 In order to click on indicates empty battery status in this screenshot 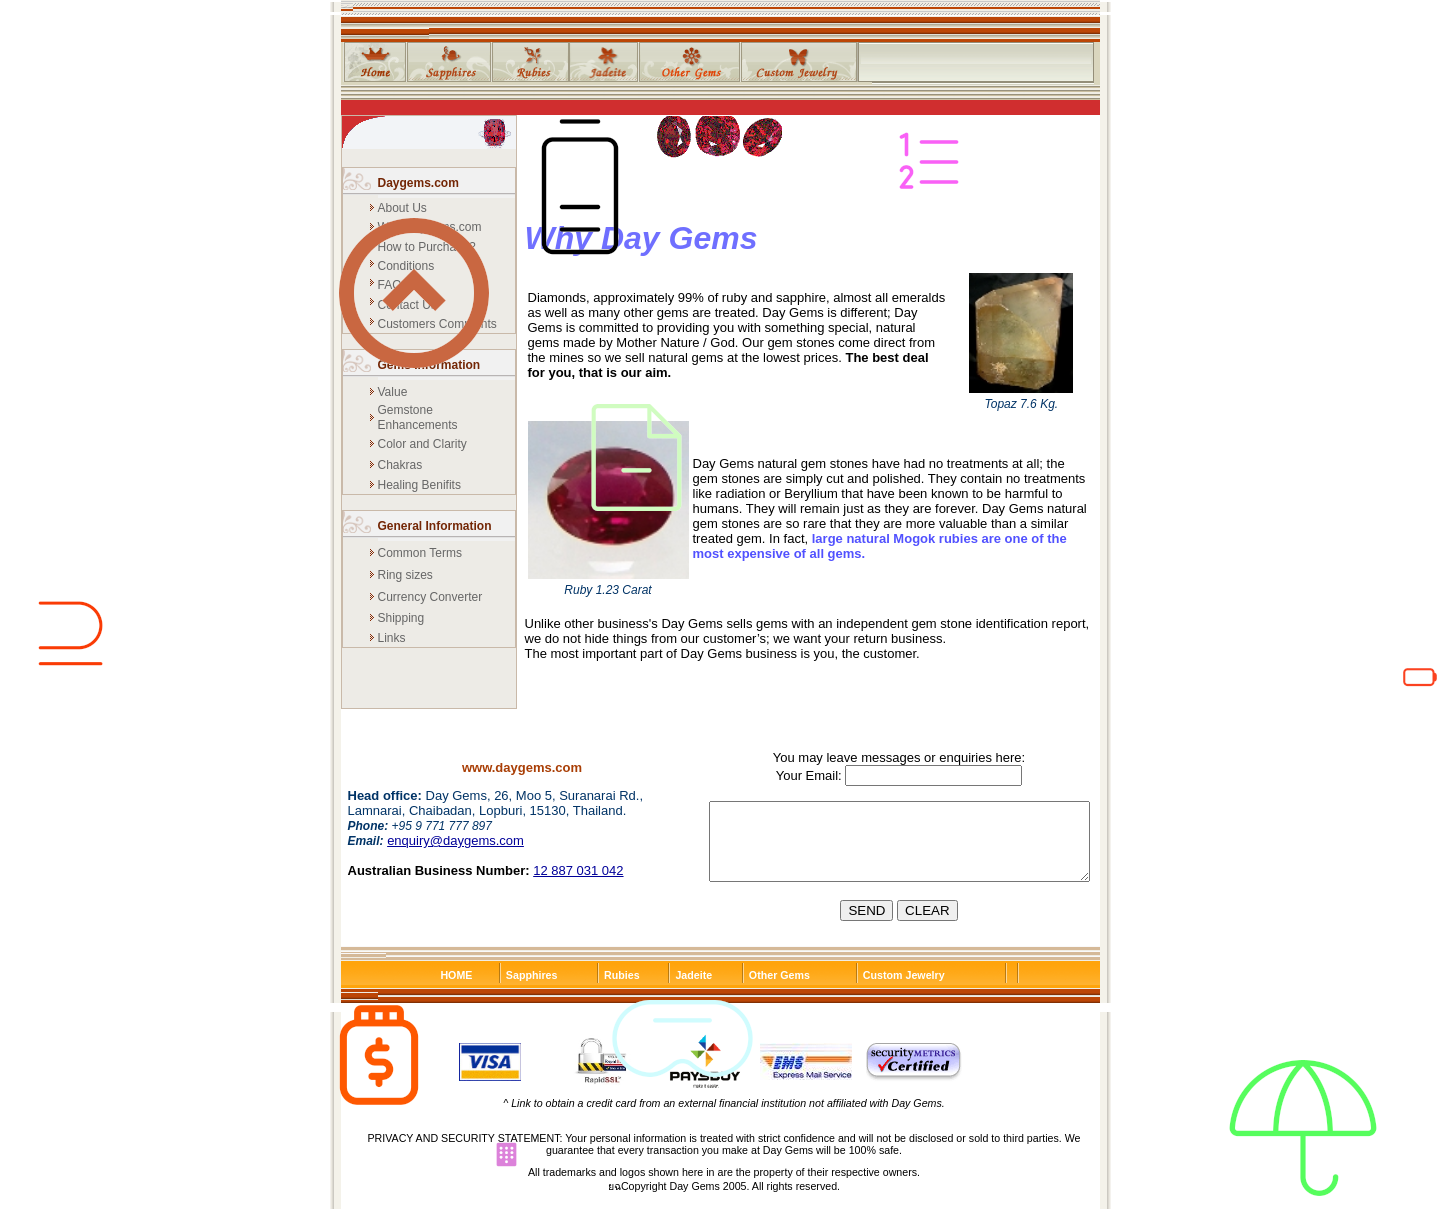, I will do `click(1420, 676)`.